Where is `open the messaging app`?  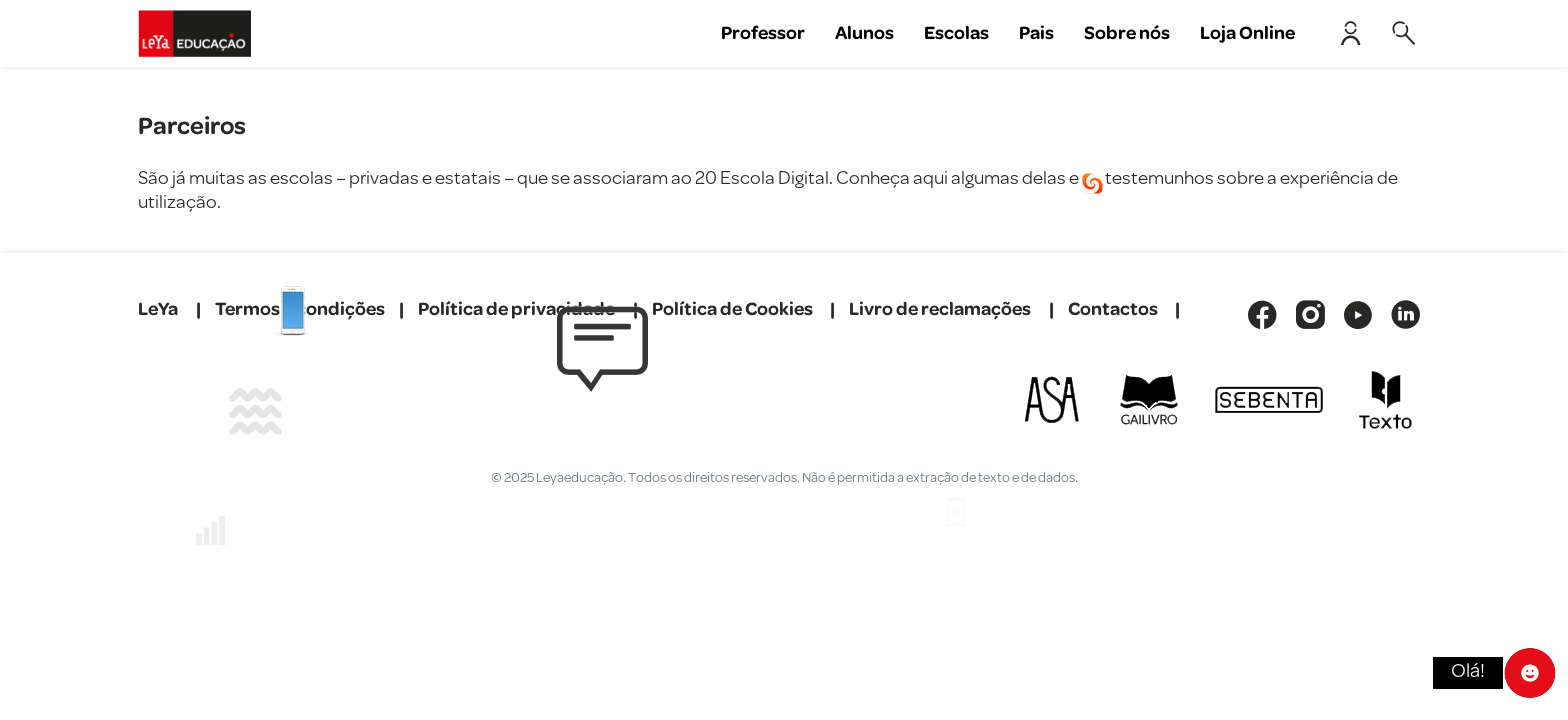 open the messaging app is located at coordinates (602, 346).